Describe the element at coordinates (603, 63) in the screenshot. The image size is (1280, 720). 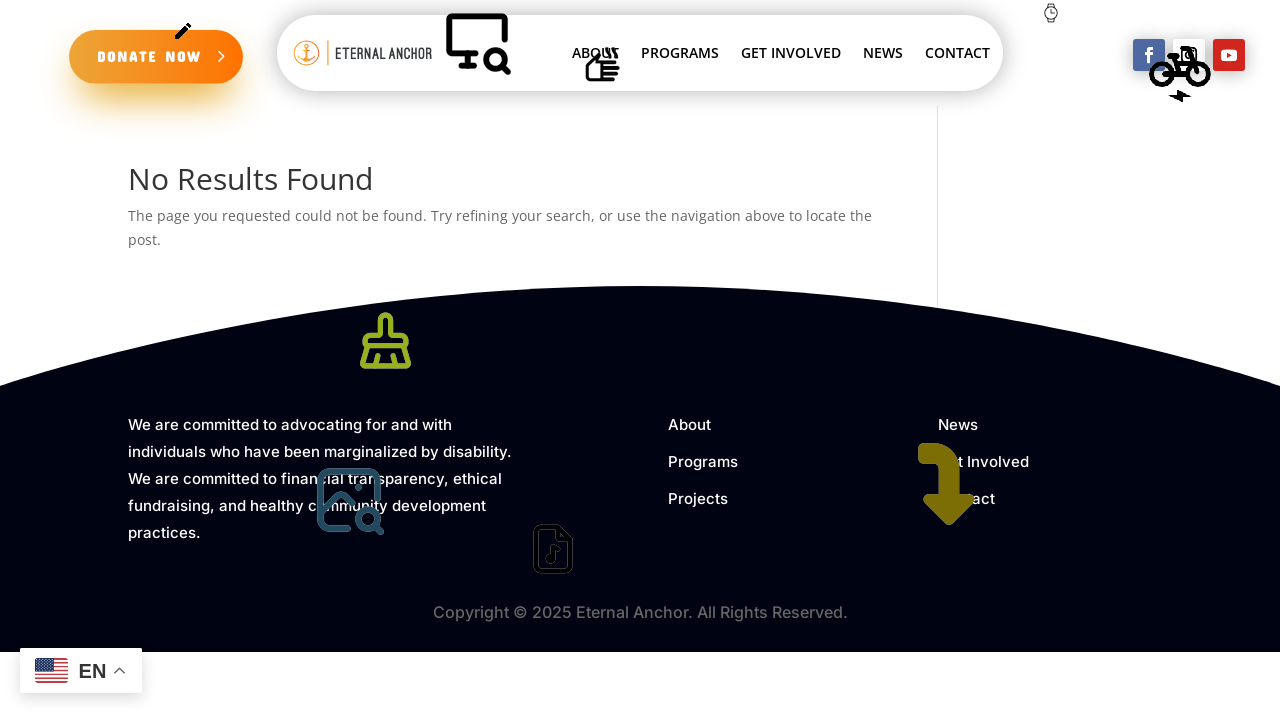
I see `indicates hand dryer available` at that location.